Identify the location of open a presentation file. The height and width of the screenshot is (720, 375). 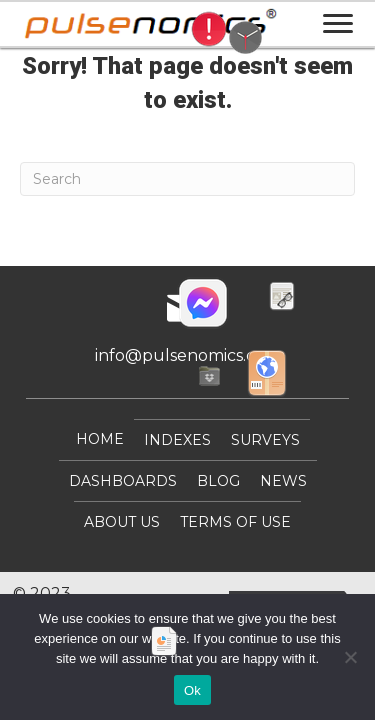
(164, 641).